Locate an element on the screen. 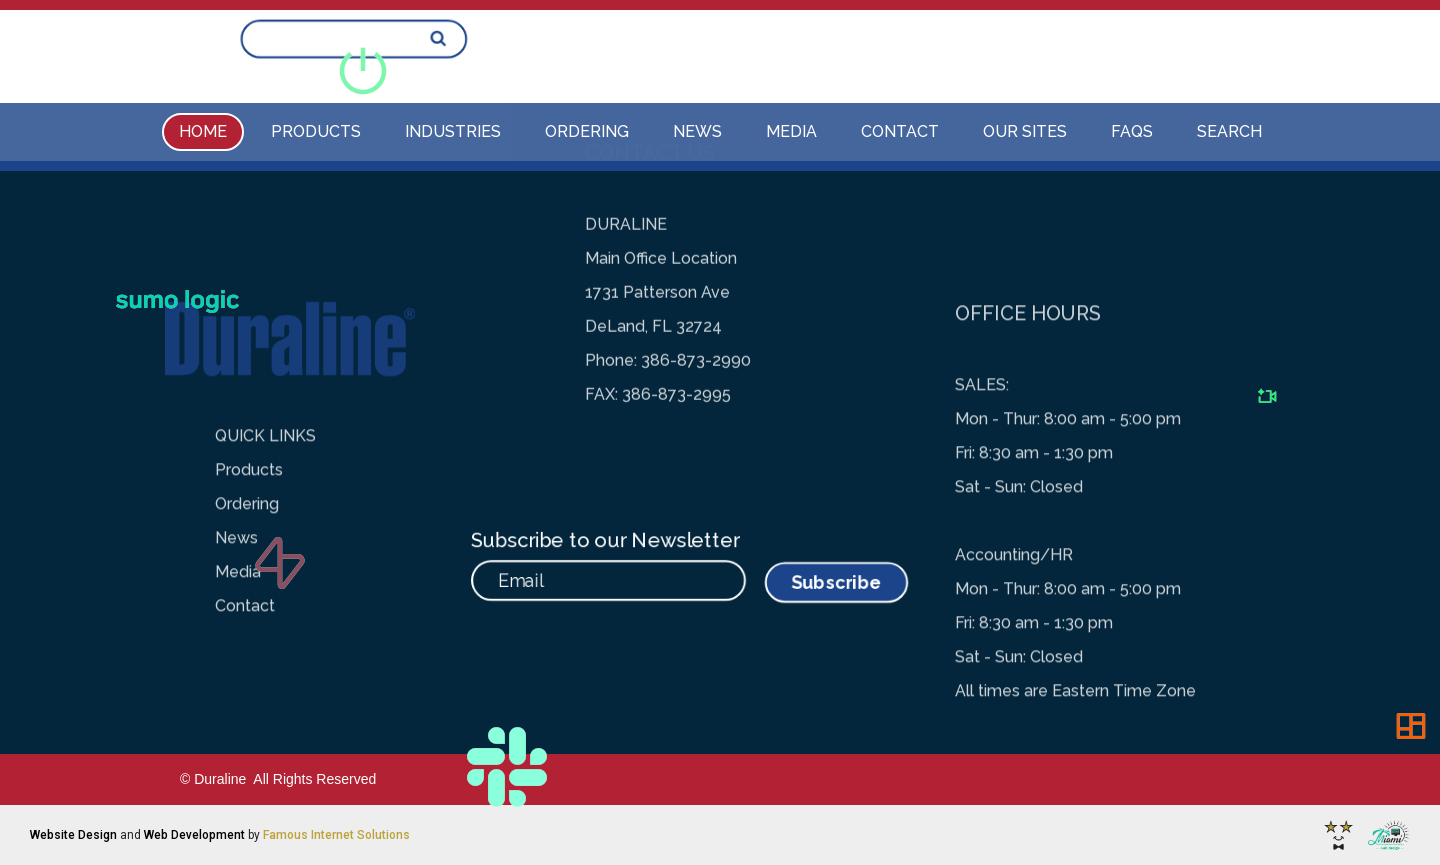 This screenshot has height=865, width=1440. supabase logo is located at coordinates (280, 563).